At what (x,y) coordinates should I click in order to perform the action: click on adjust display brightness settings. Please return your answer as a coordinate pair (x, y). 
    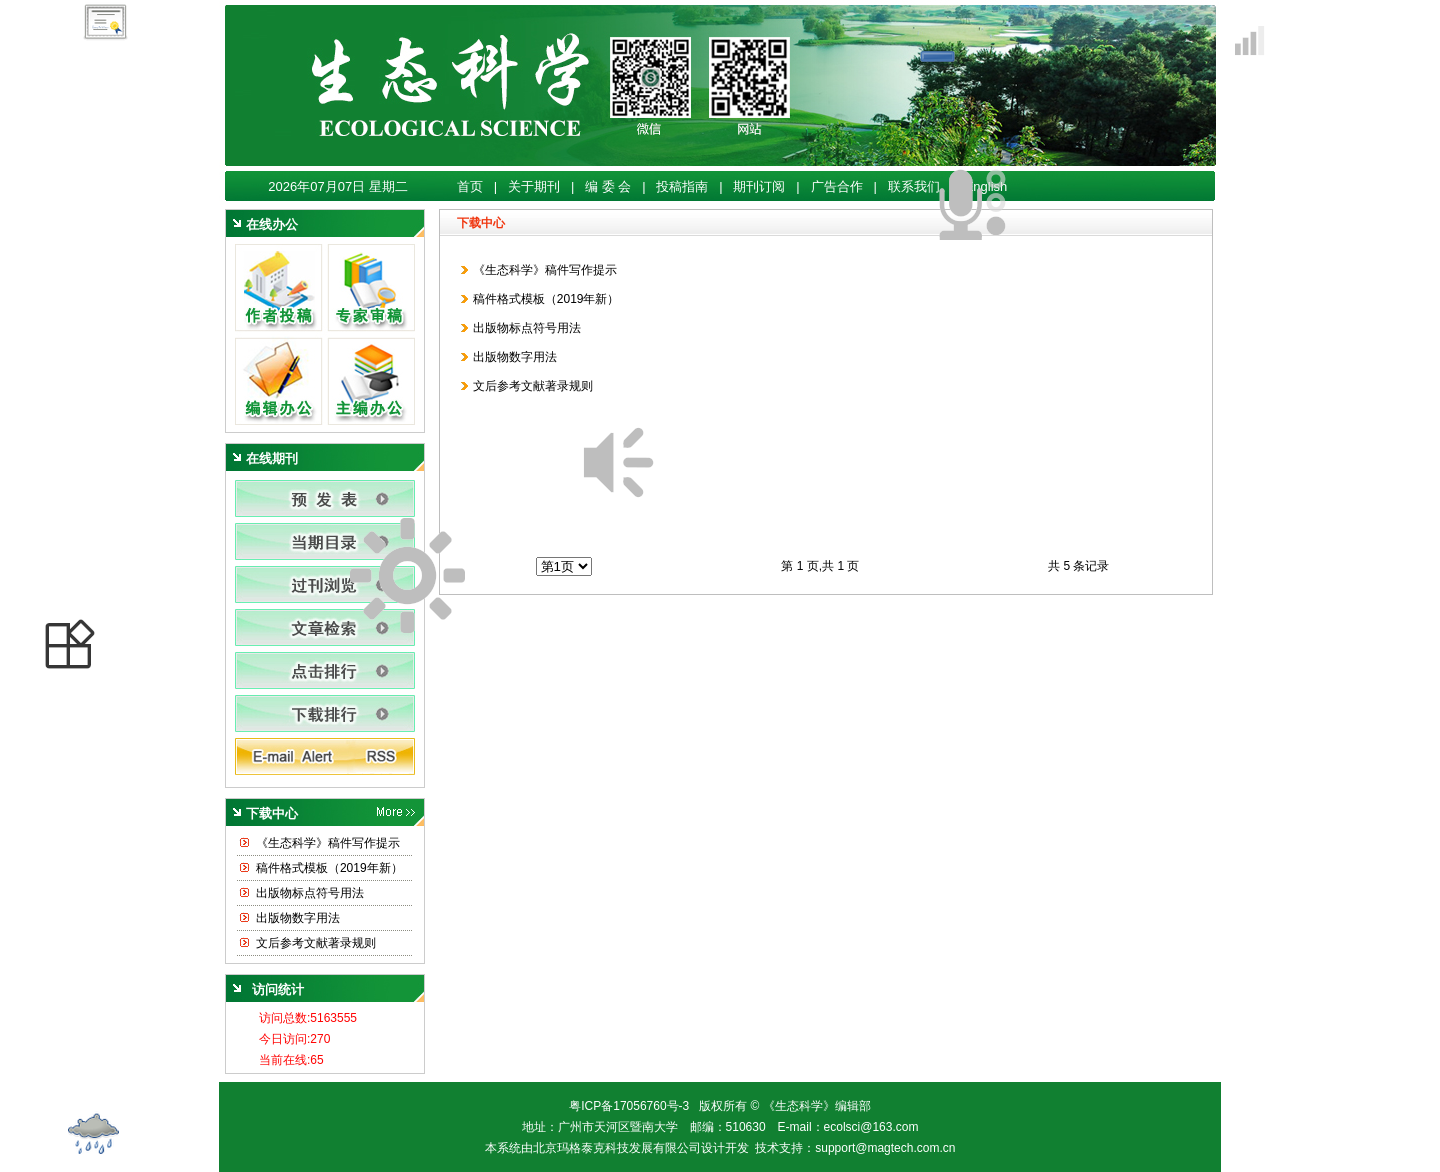
    Looking at the image, I should click on (407, 575).